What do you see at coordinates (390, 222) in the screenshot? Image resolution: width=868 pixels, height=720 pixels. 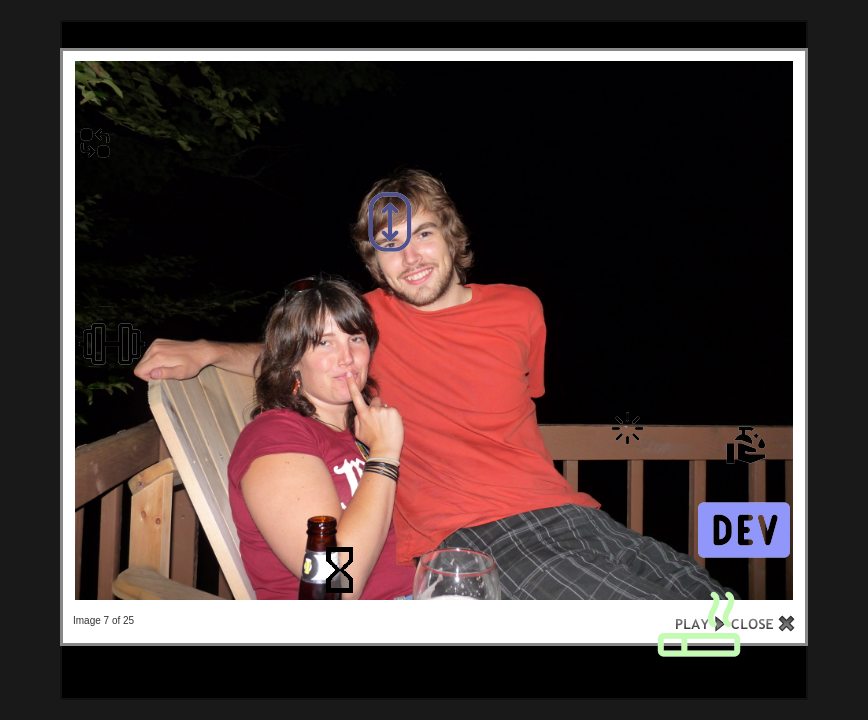 I see `scroll up and down on the page` at bounding box center [390, 222].